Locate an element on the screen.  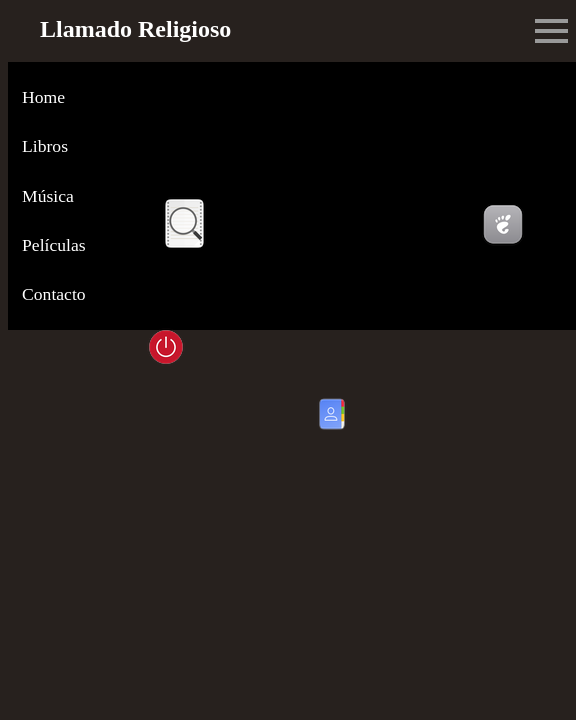
open address book application is located at coordinates (332, 414).